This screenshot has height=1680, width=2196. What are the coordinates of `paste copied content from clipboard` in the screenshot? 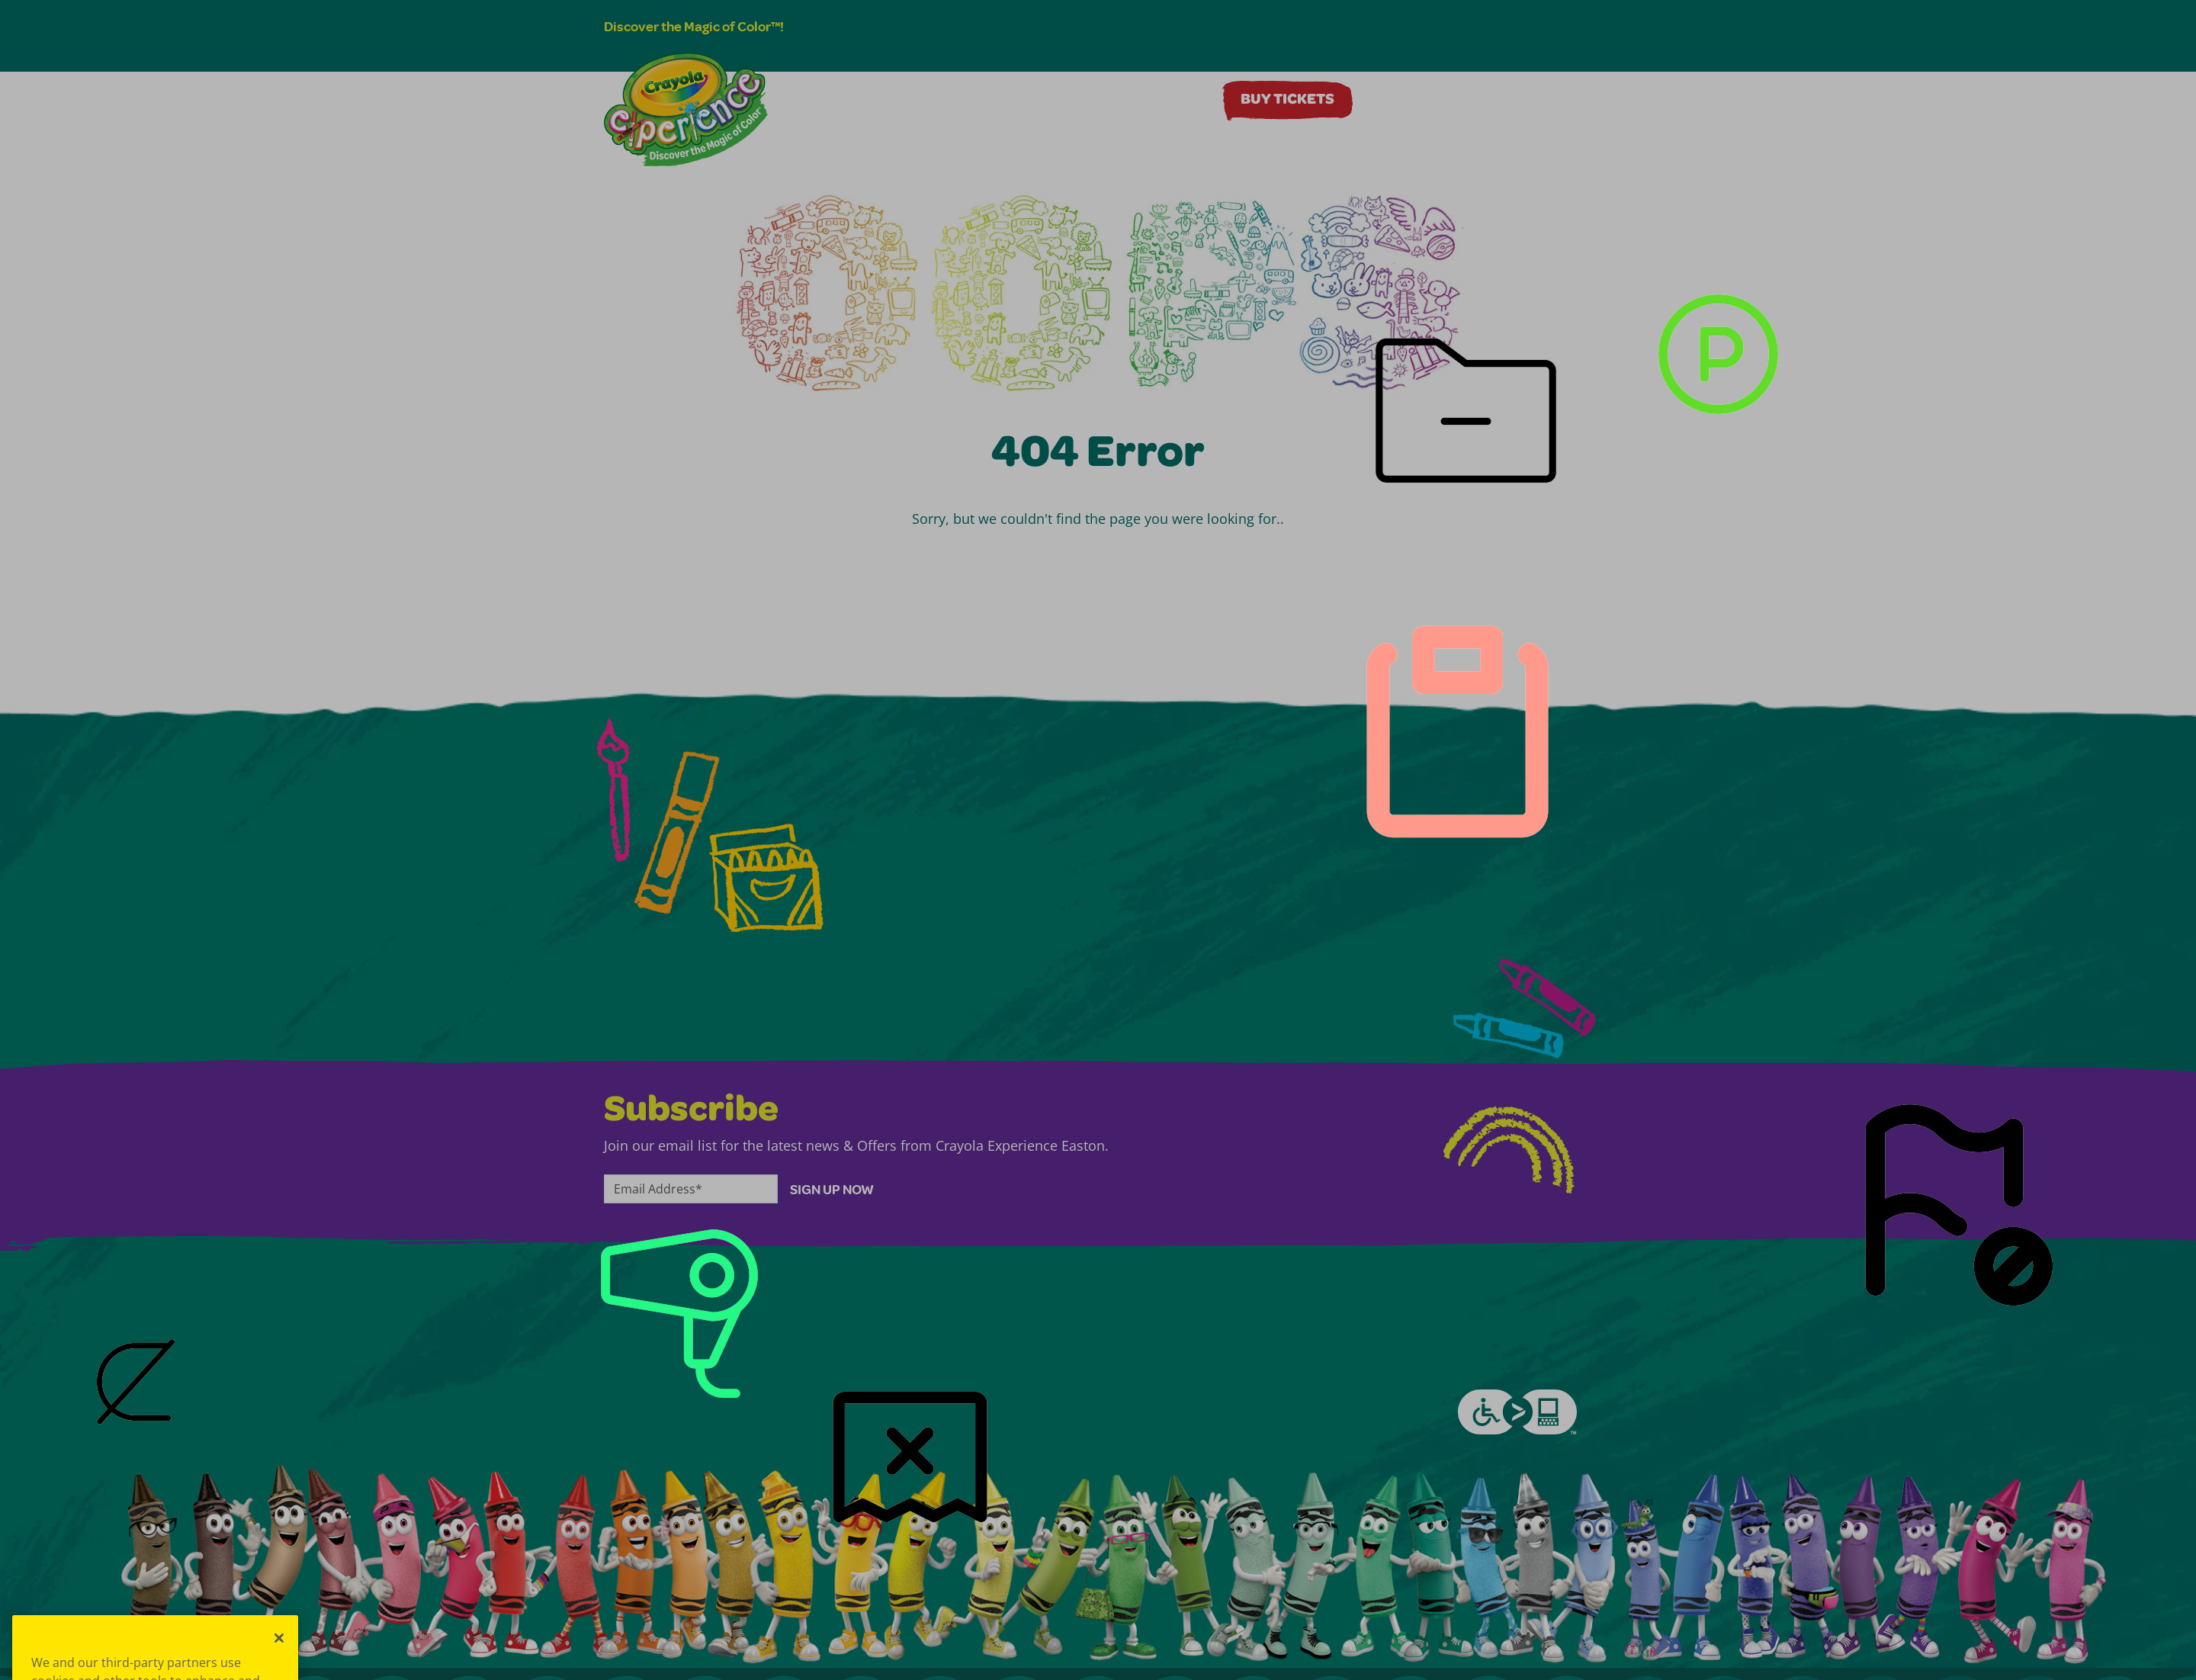 It's located at (1457, 731).